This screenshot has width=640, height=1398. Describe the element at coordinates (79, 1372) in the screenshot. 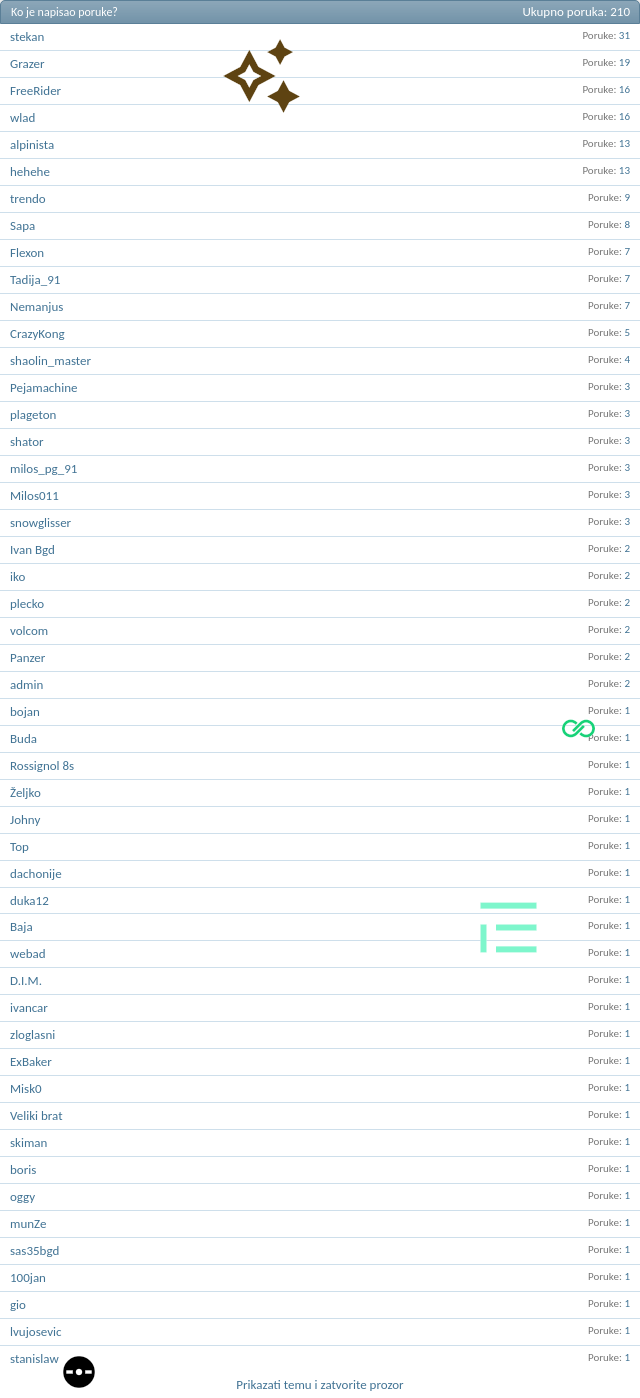

I see `gradienter app logo` at that location.